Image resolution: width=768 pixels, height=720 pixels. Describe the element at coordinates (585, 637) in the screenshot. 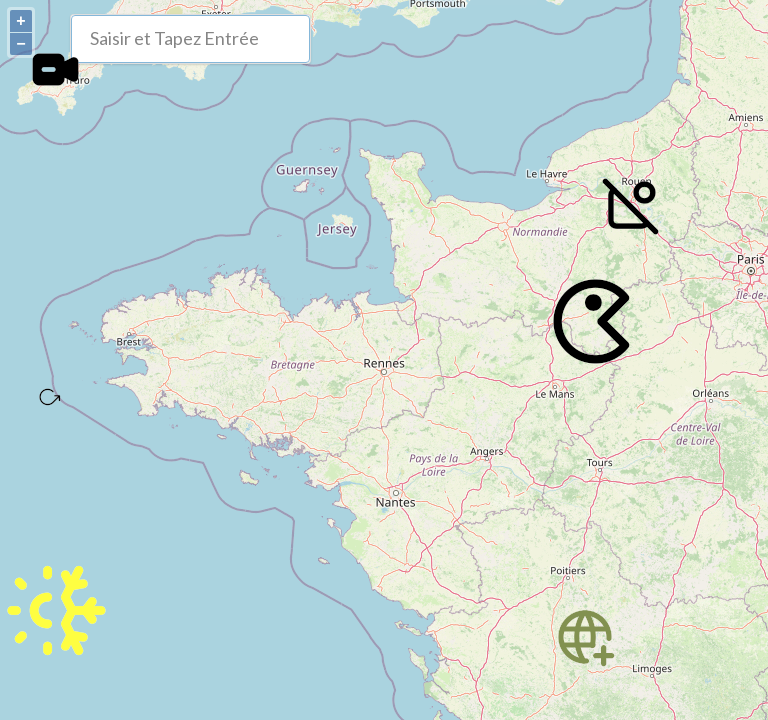

I see `add a new language or region` at that location.